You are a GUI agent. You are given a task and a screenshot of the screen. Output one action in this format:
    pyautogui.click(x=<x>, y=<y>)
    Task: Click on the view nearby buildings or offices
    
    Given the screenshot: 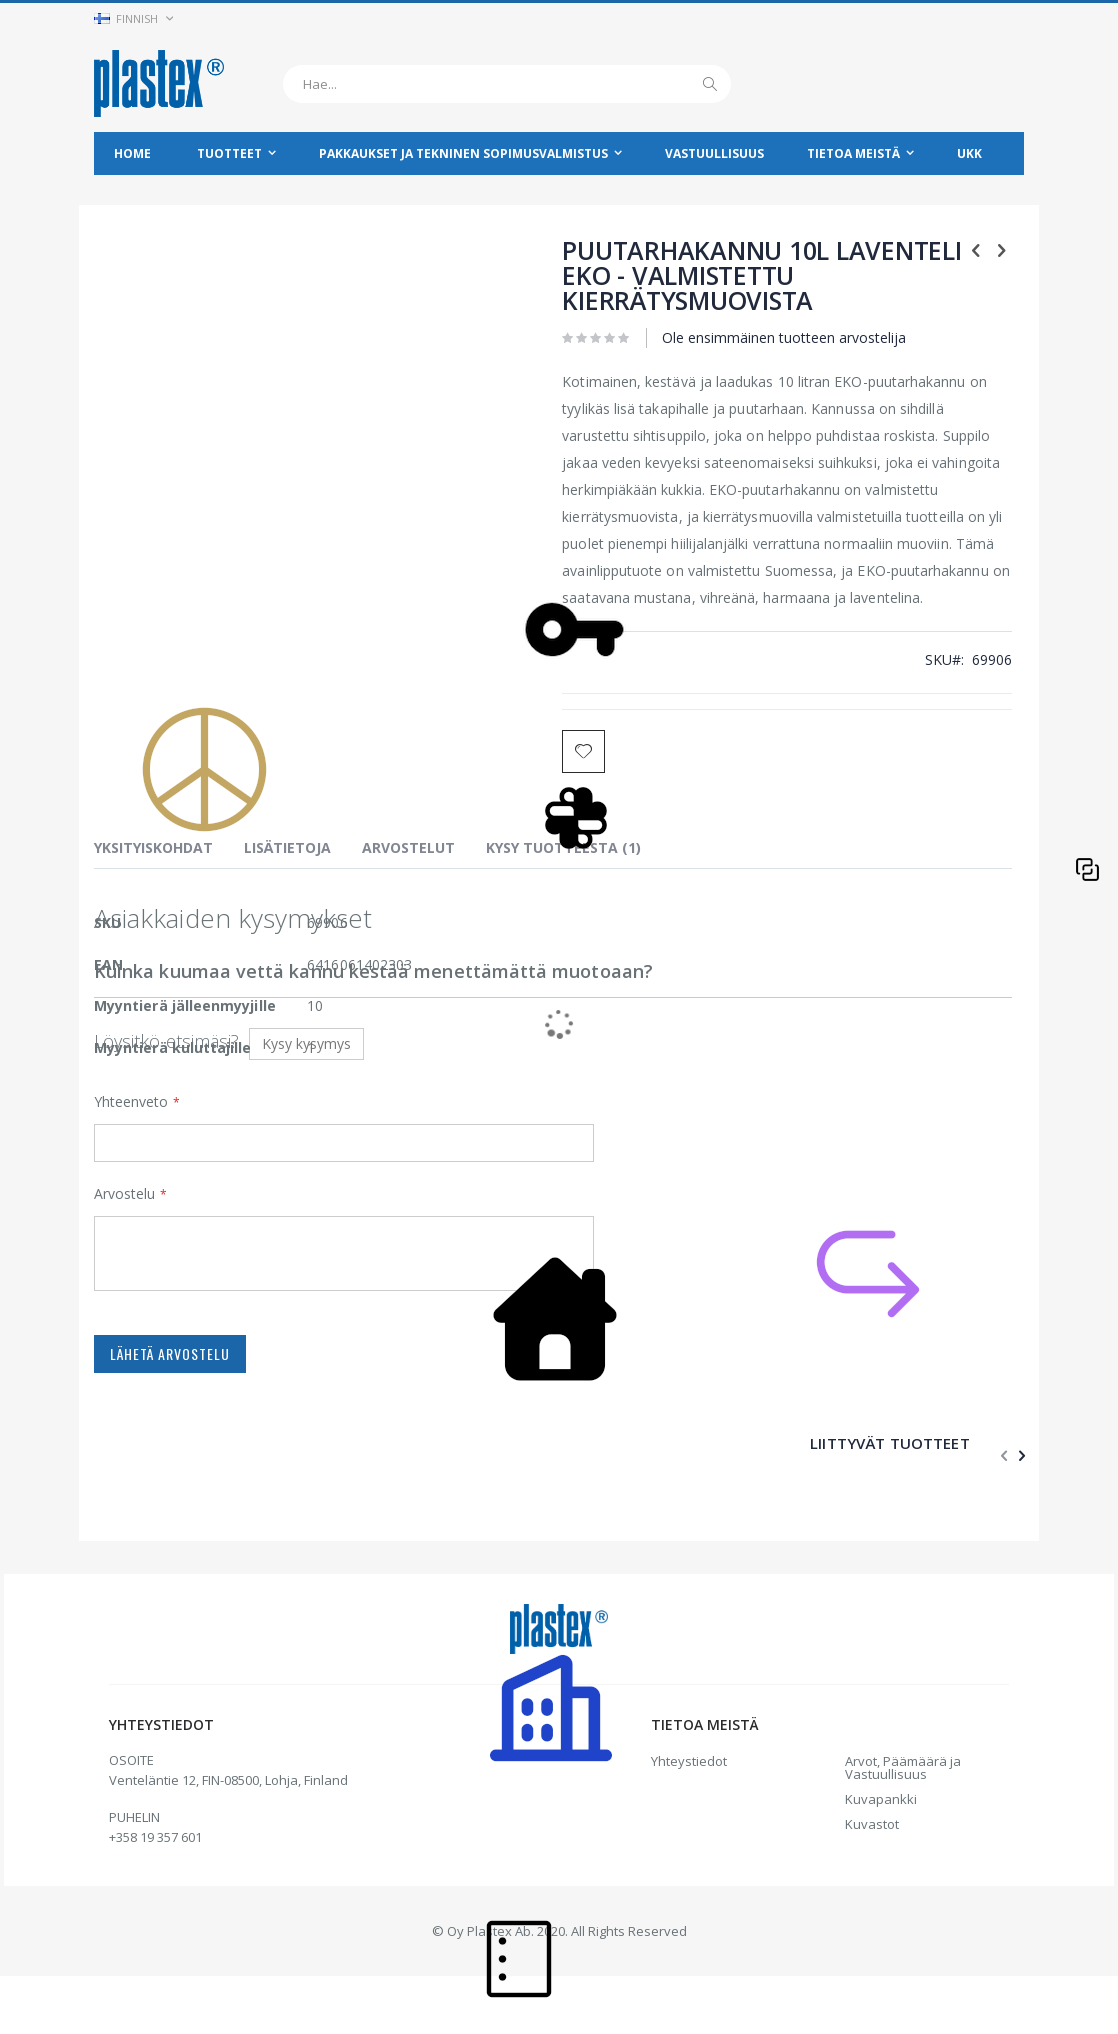 What is the action you would take?
    pyautogui.click(x=551, y=1712)
    